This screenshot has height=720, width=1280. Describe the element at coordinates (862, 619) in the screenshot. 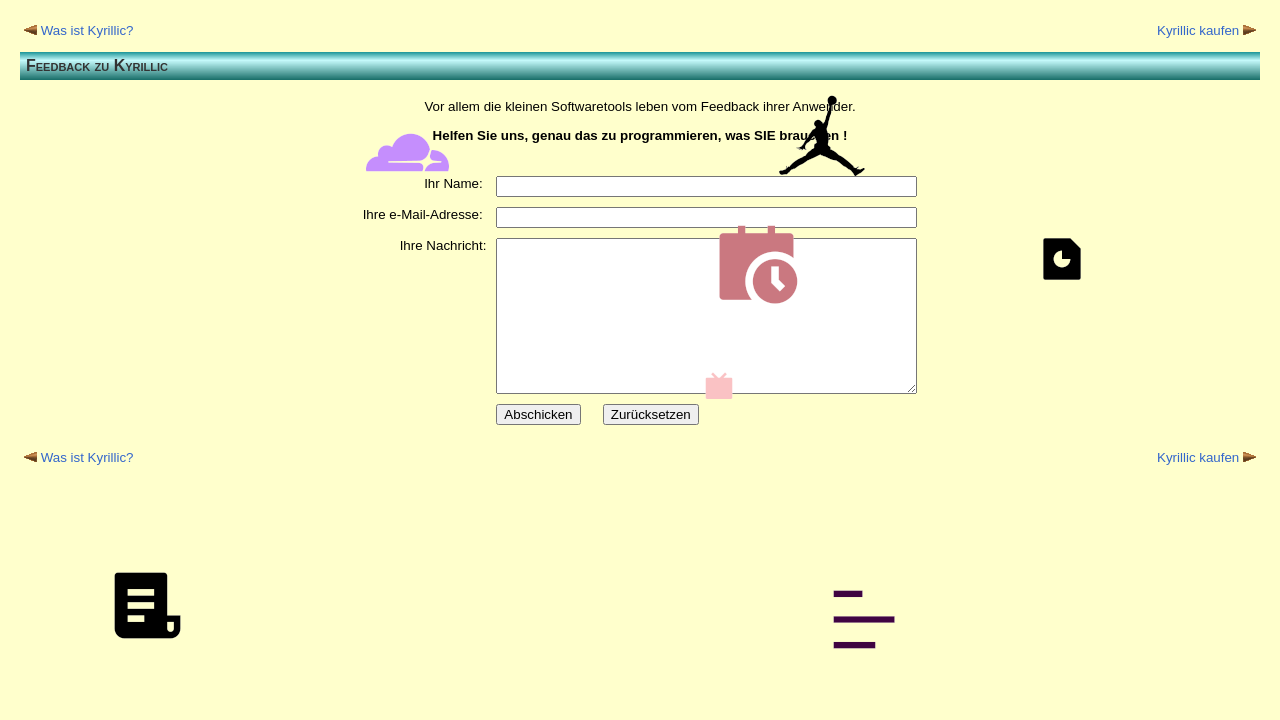

I see `view horizontal bar chart data` at that location.